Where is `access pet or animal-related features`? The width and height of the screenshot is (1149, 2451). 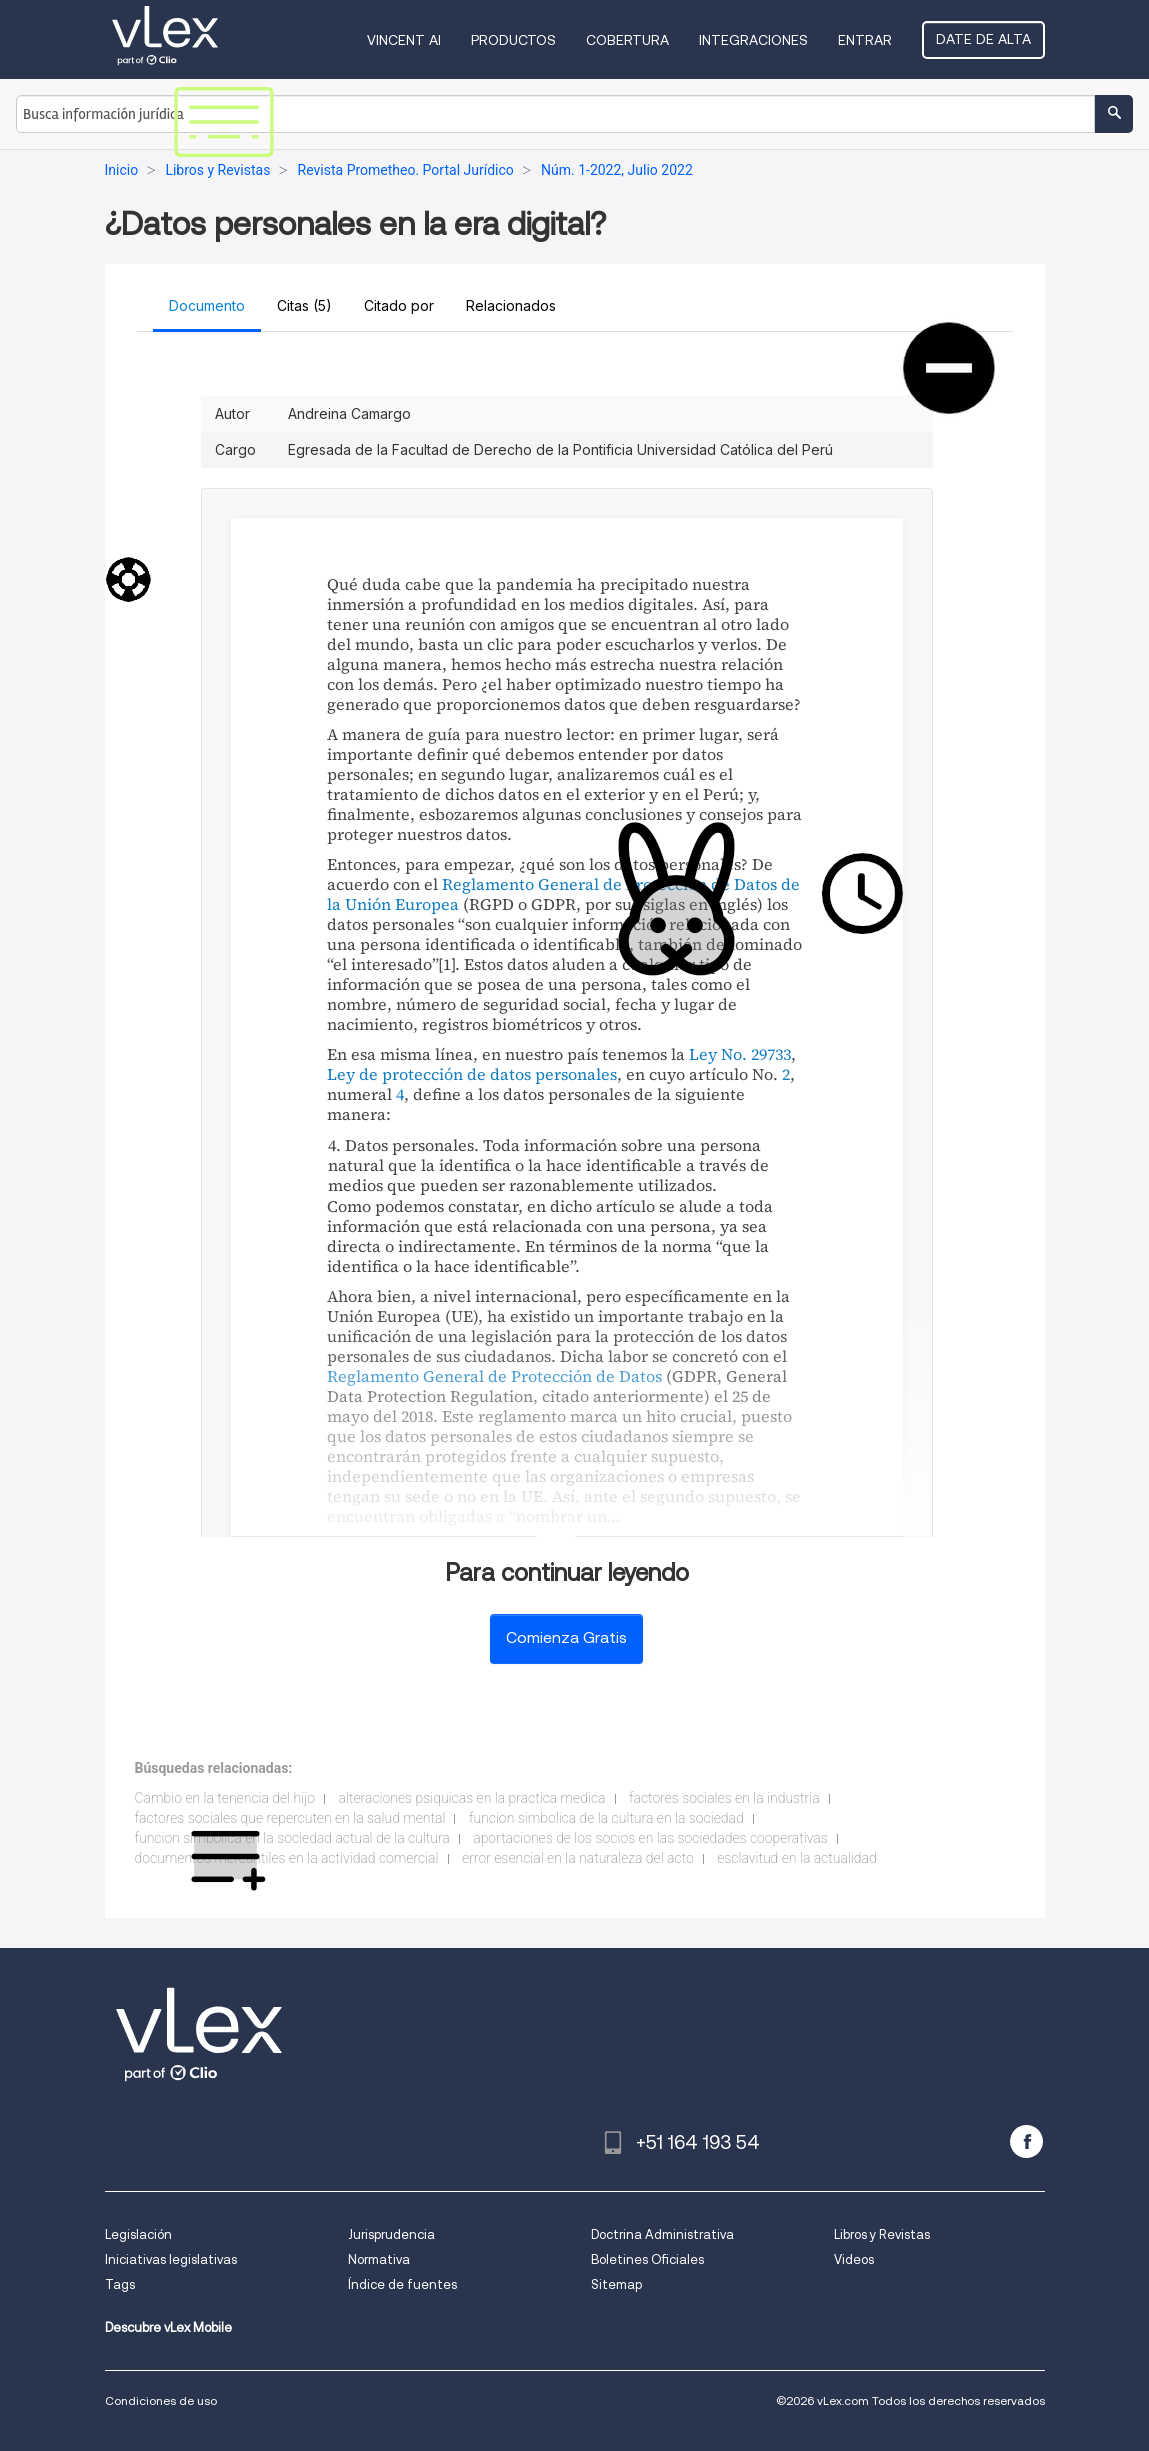 access pet or animal-related features is located at coordinates (676, 901).